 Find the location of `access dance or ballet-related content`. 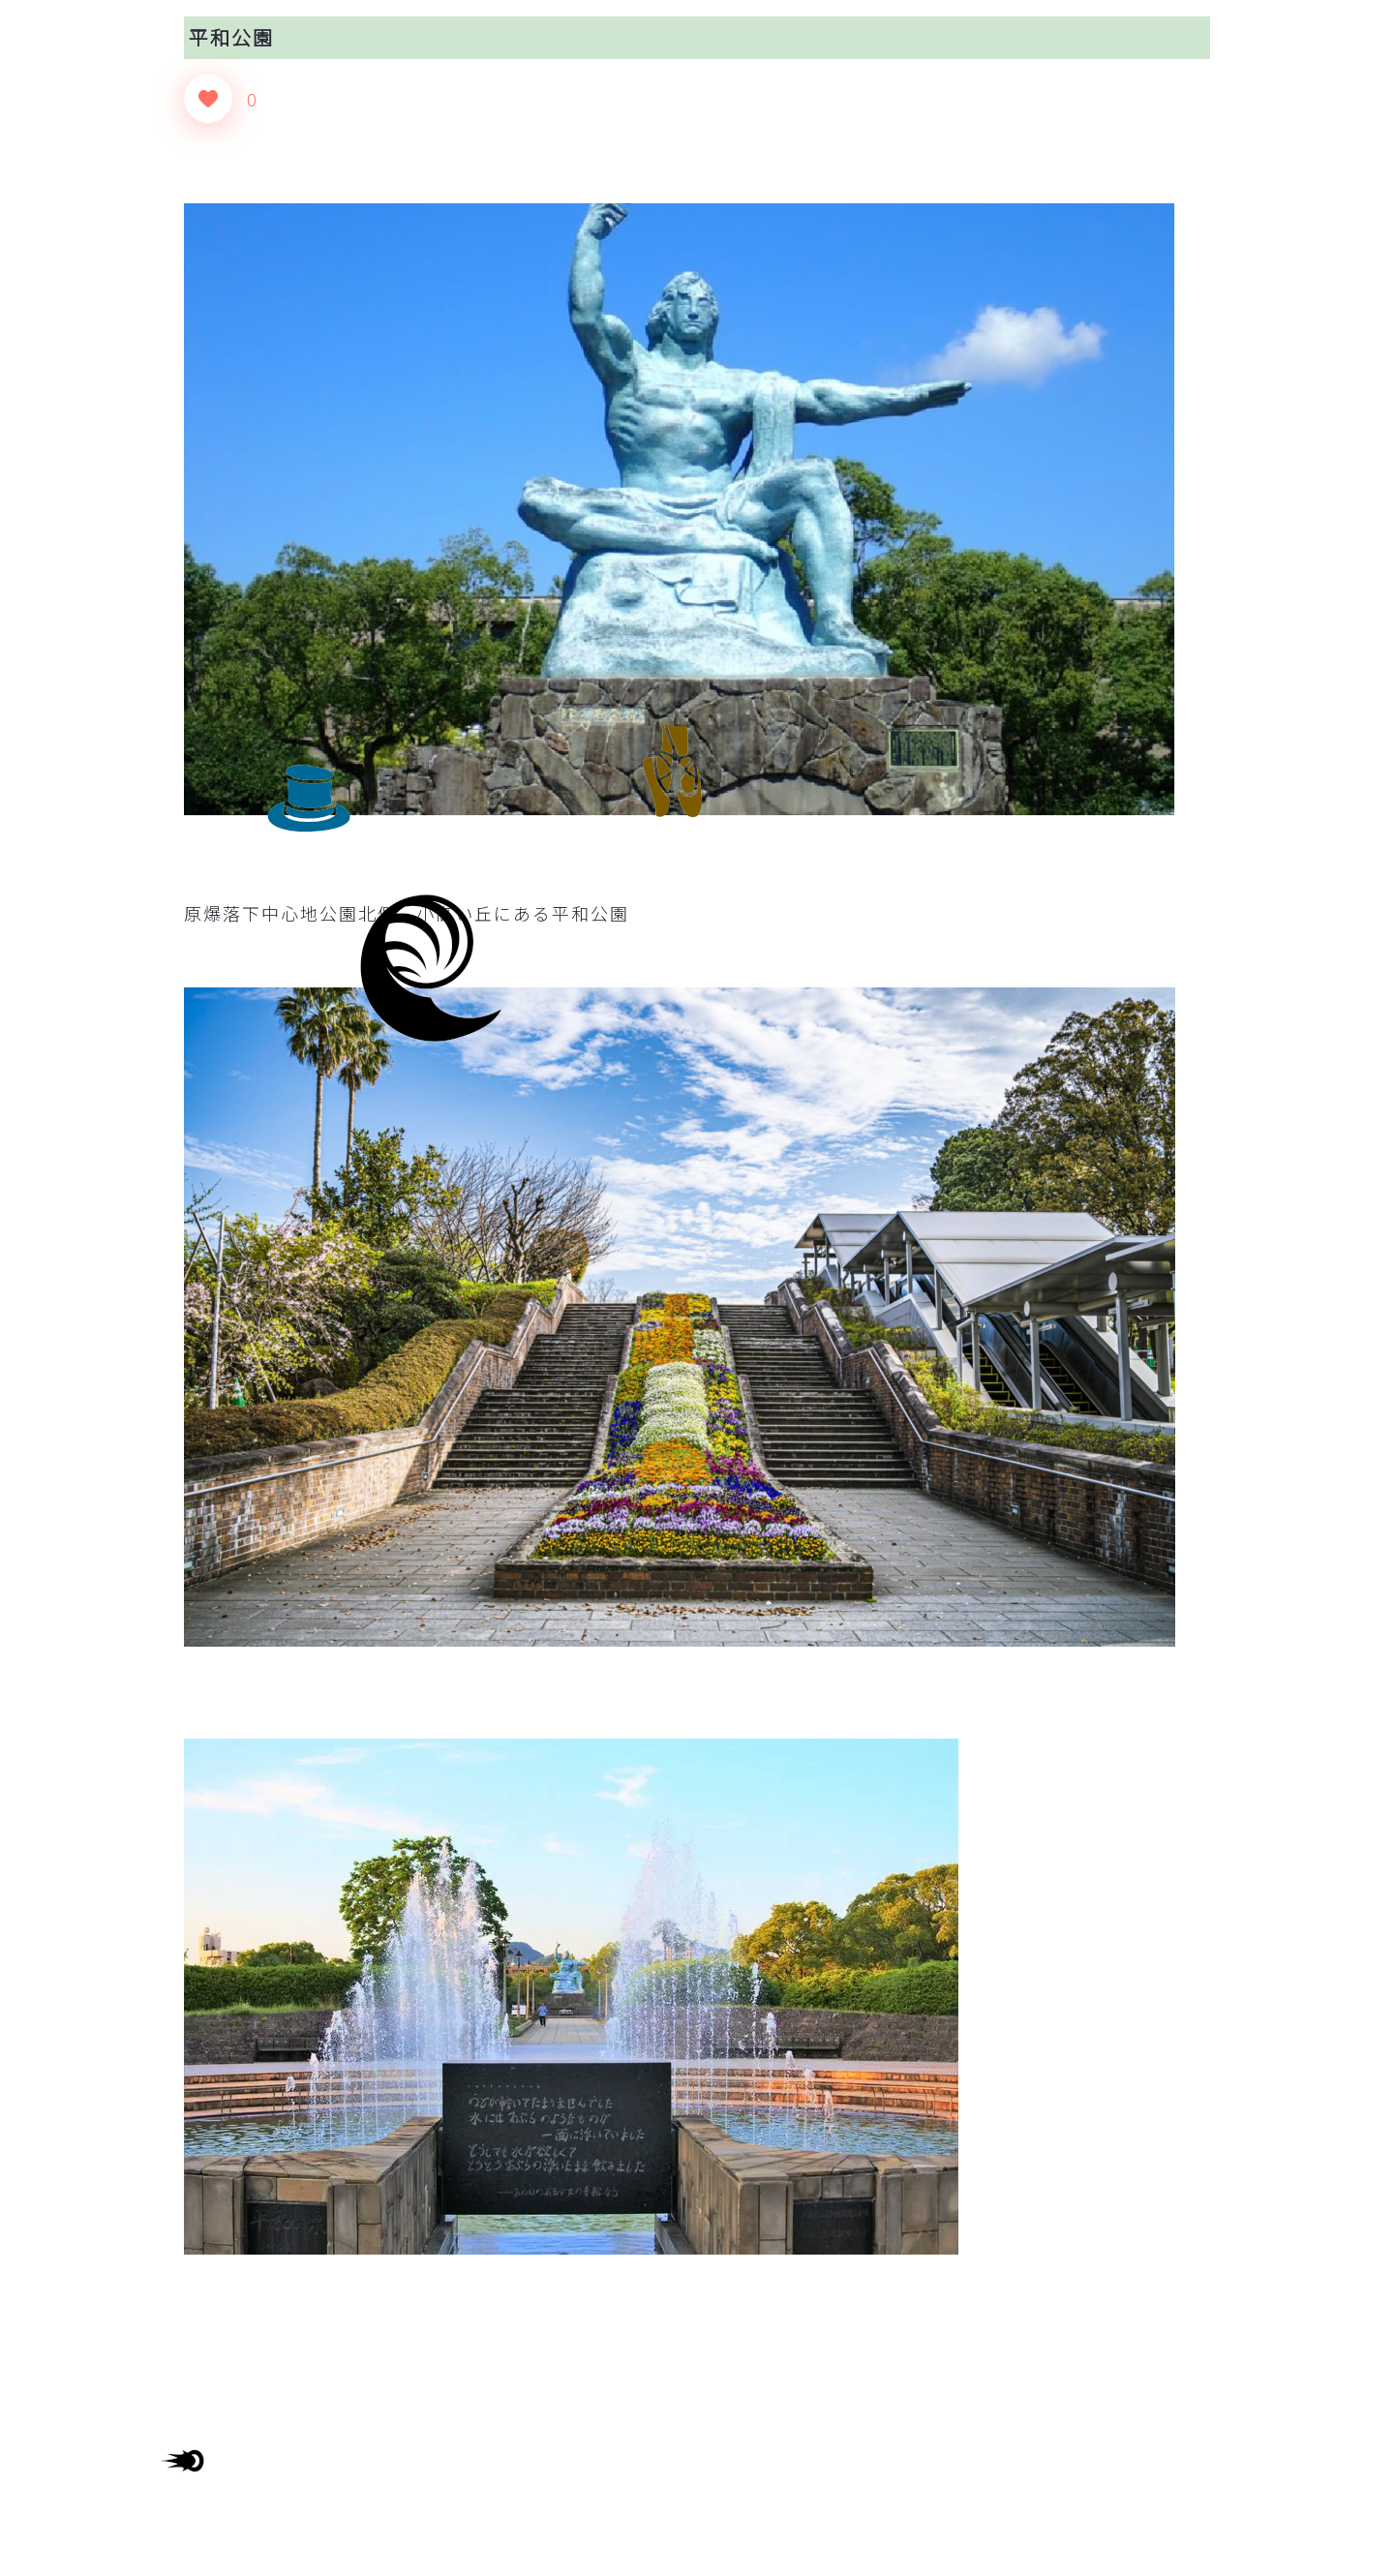

access dance or ballet-related content is located at coordinates (673, 772).